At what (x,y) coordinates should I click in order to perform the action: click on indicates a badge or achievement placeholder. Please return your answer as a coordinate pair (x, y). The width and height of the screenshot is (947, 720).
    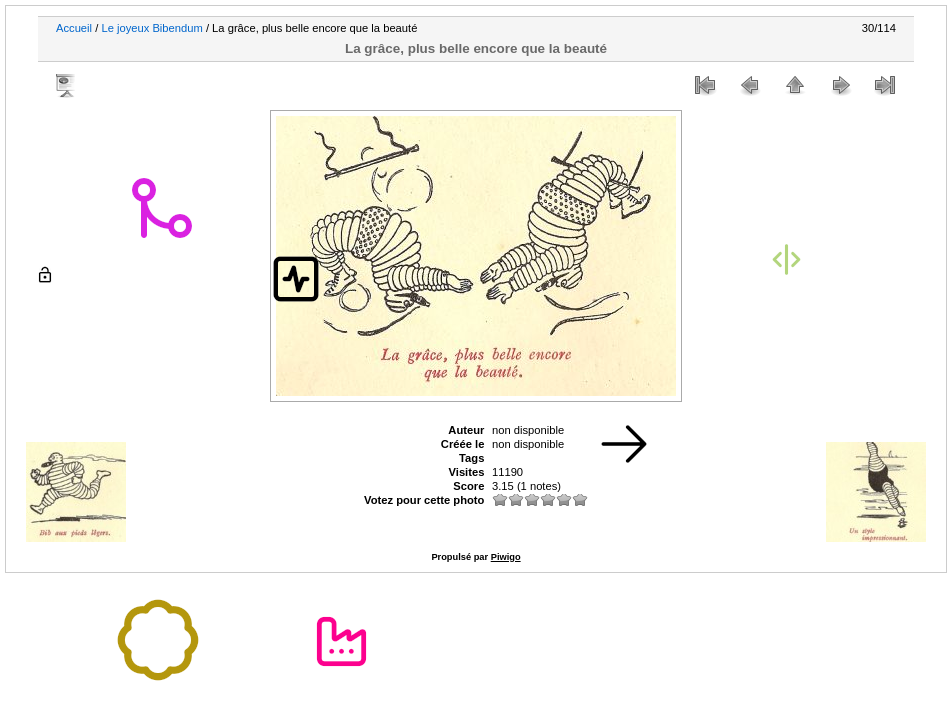
    Looking at the image, I should click on (158, 640).